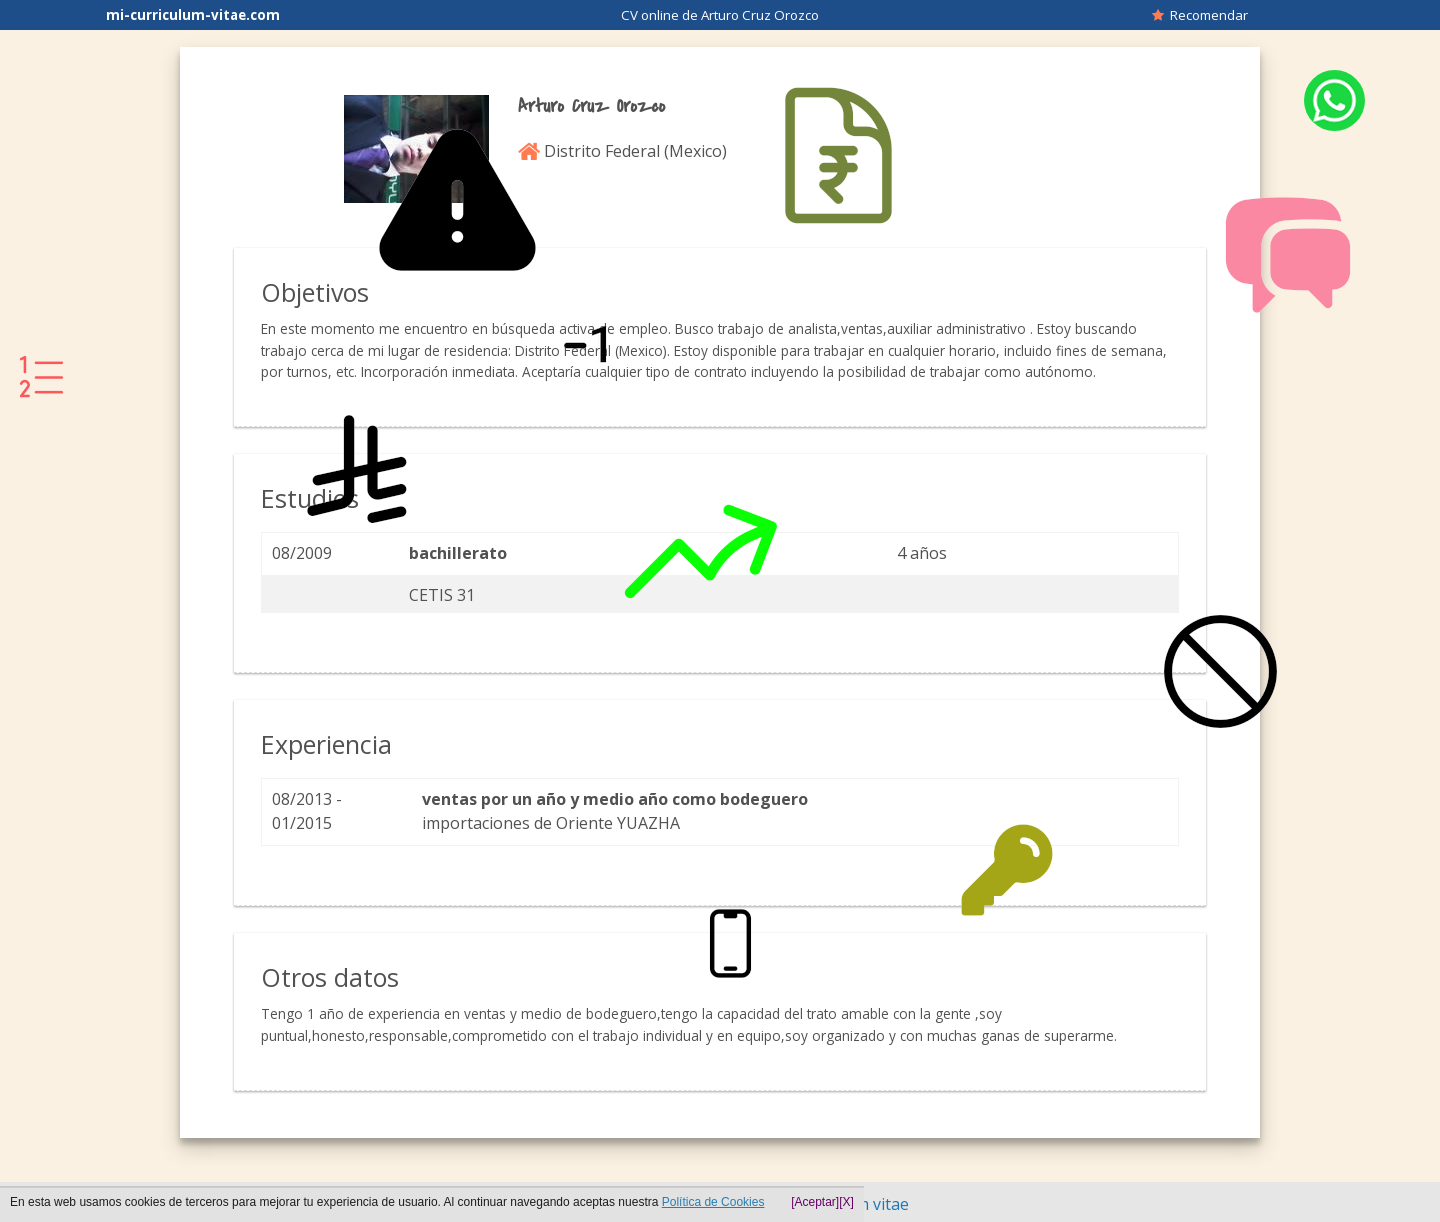 The height and width of the screenshot is (1222, 1440). What do you see at coordinates (586, 345) in the screenshot?
I see `decrease exposure by one stop` at bounding box center [586, 345].